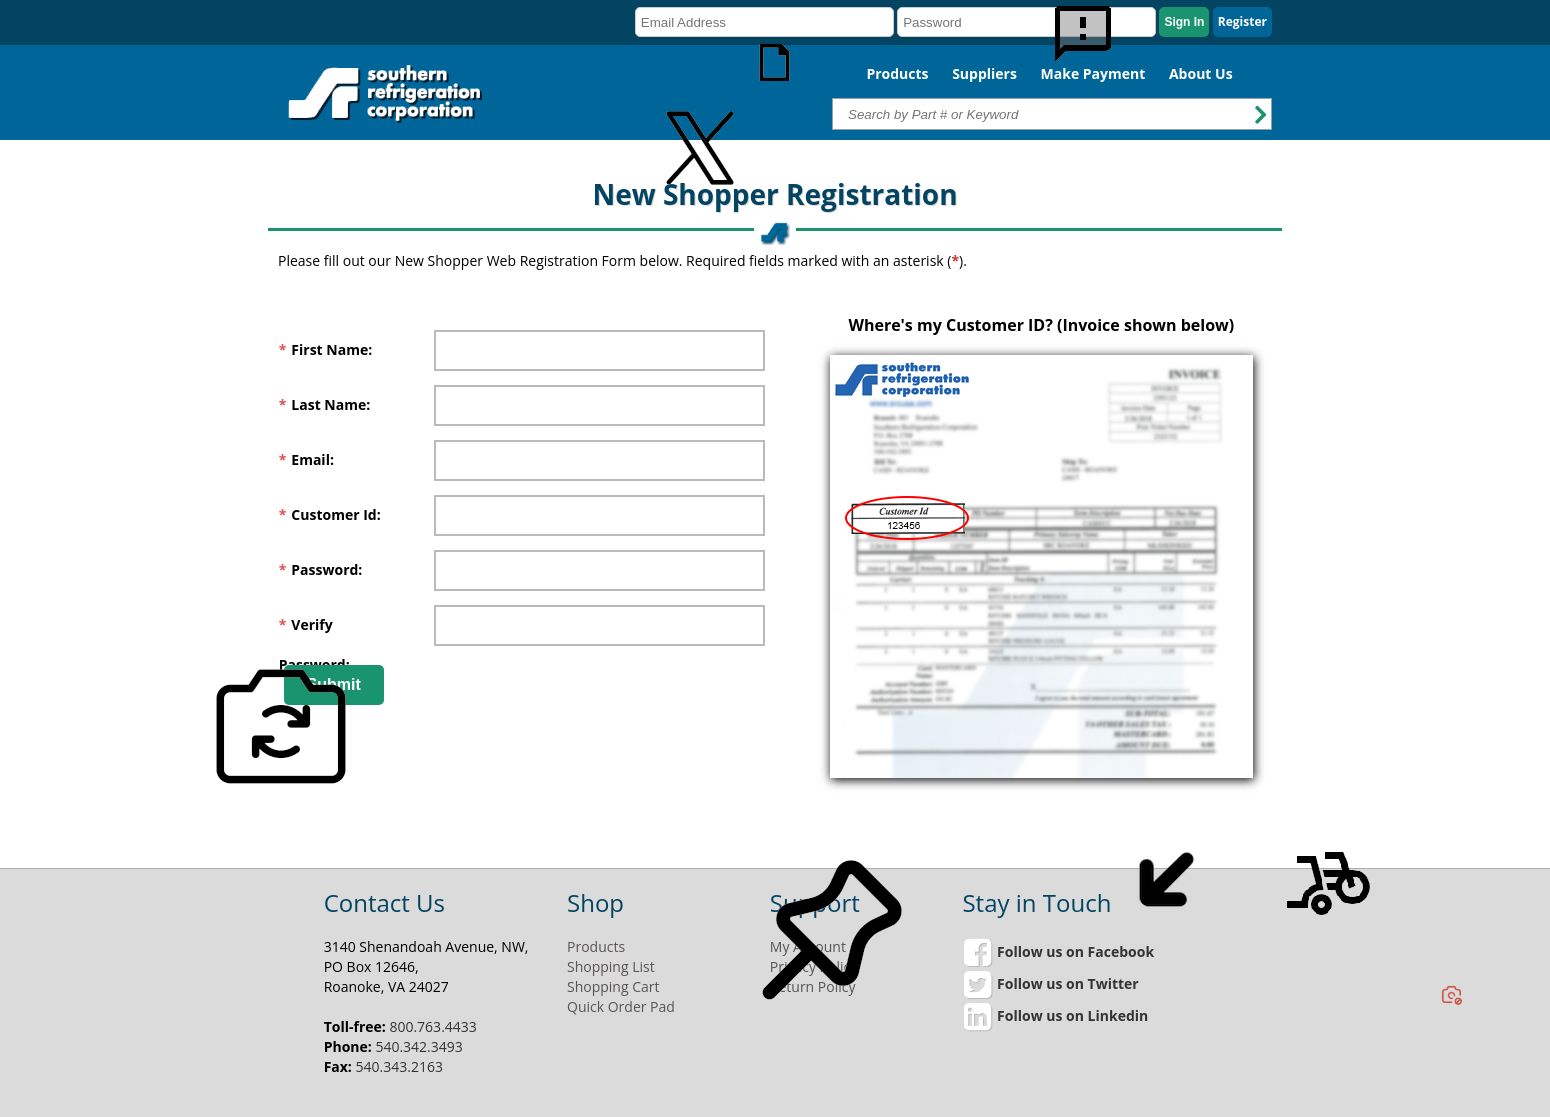 The image size is (1550, 1117). I want to click on view document or file, so click(774, 62).